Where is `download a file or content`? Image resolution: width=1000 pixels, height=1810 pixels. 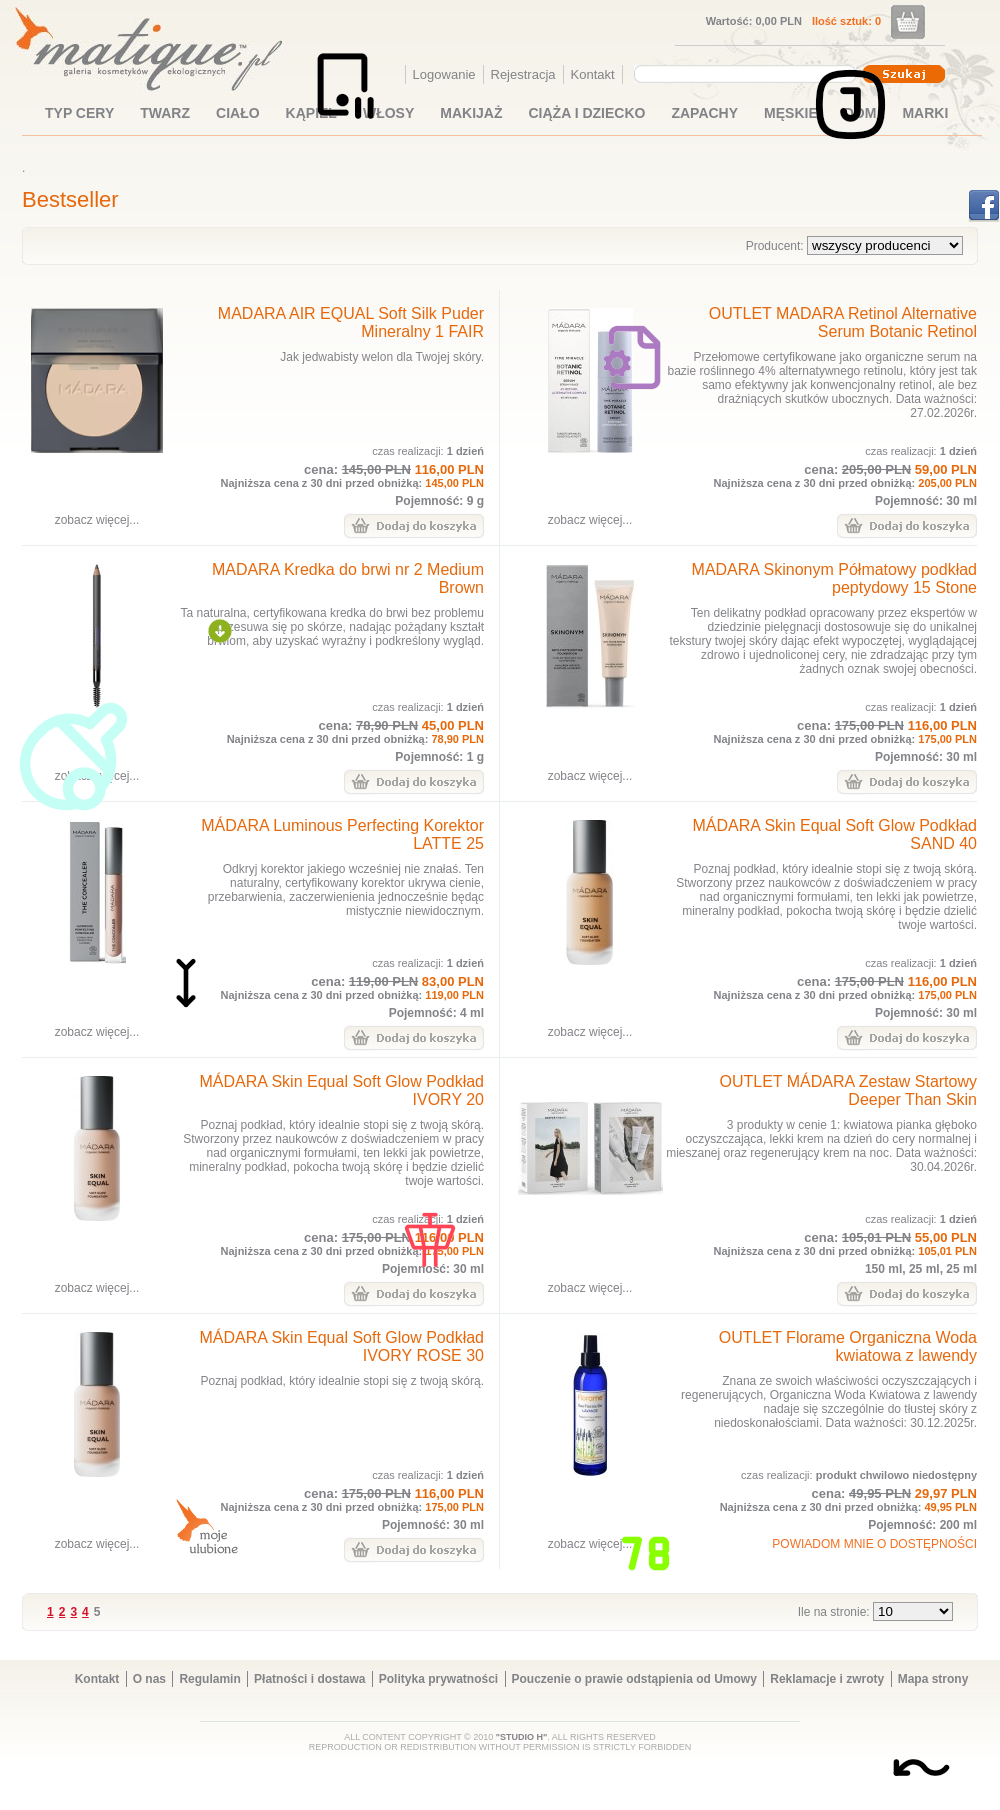 download a file or content is located at coordinates (220, 631).